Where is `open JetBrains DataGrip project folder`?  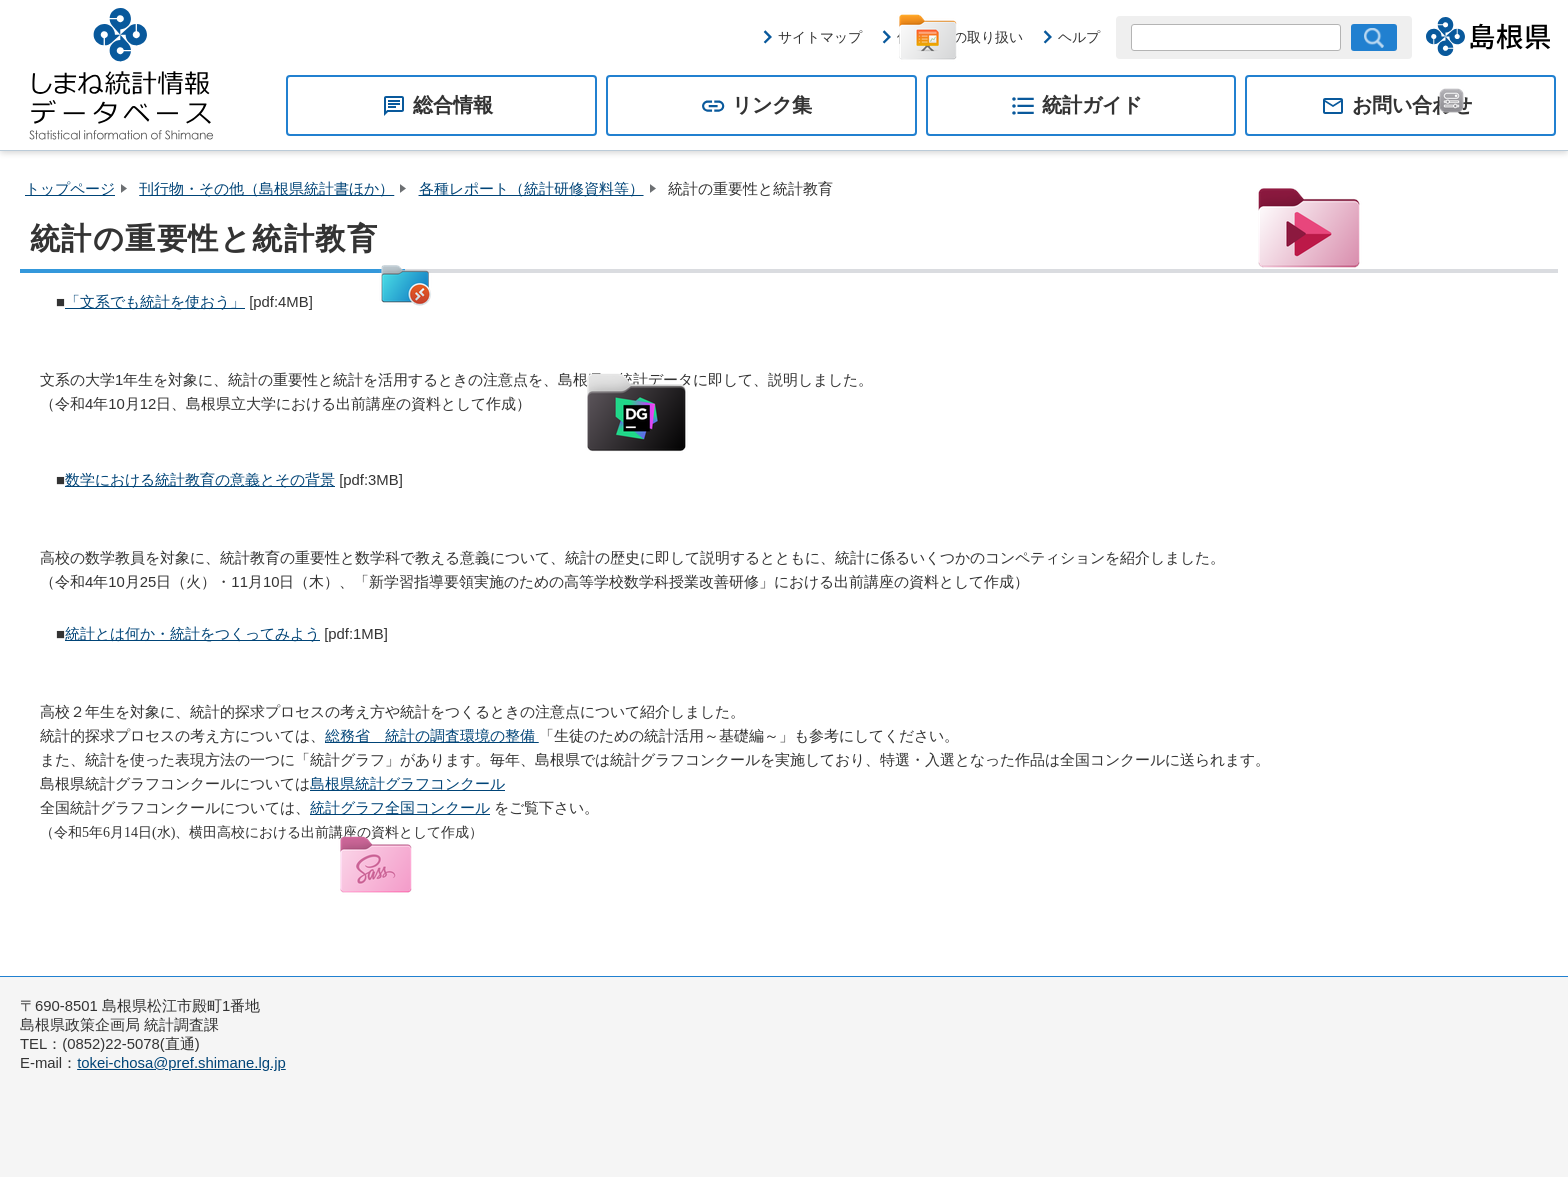
open JetBrains DataGrip project folder is located at coordinates (636, 415).